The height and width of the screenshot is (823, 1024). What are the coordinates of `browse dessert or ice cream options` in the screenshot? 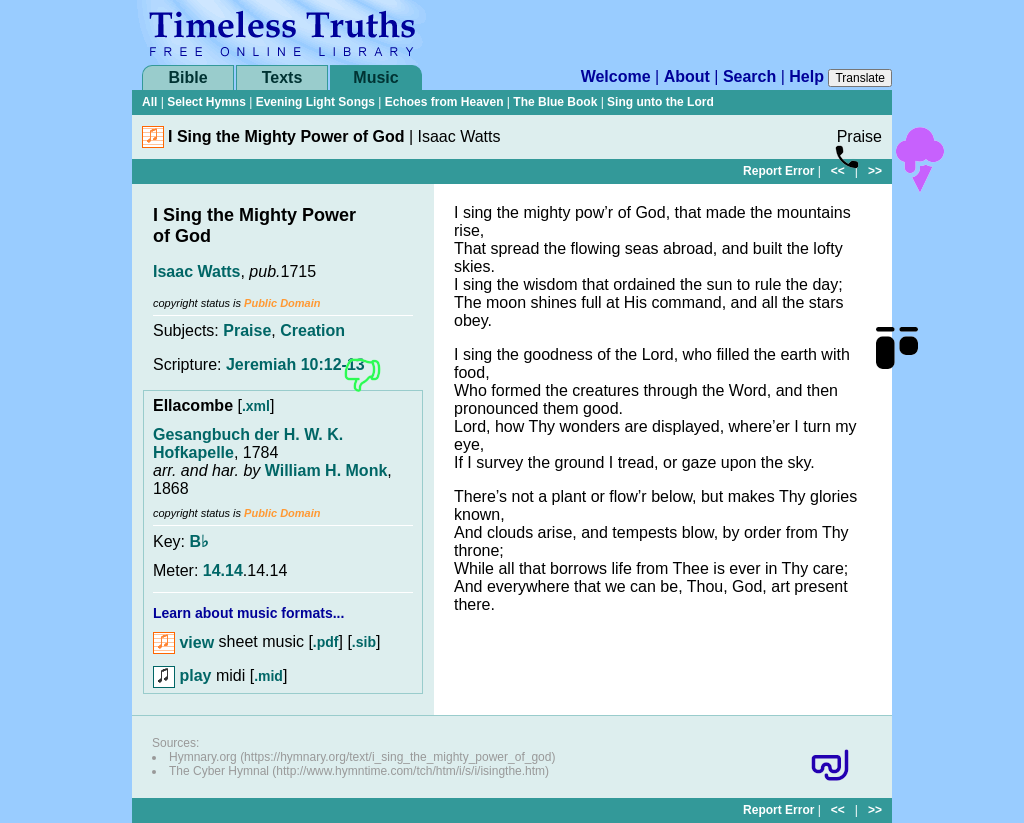 It's located at (920, 160).